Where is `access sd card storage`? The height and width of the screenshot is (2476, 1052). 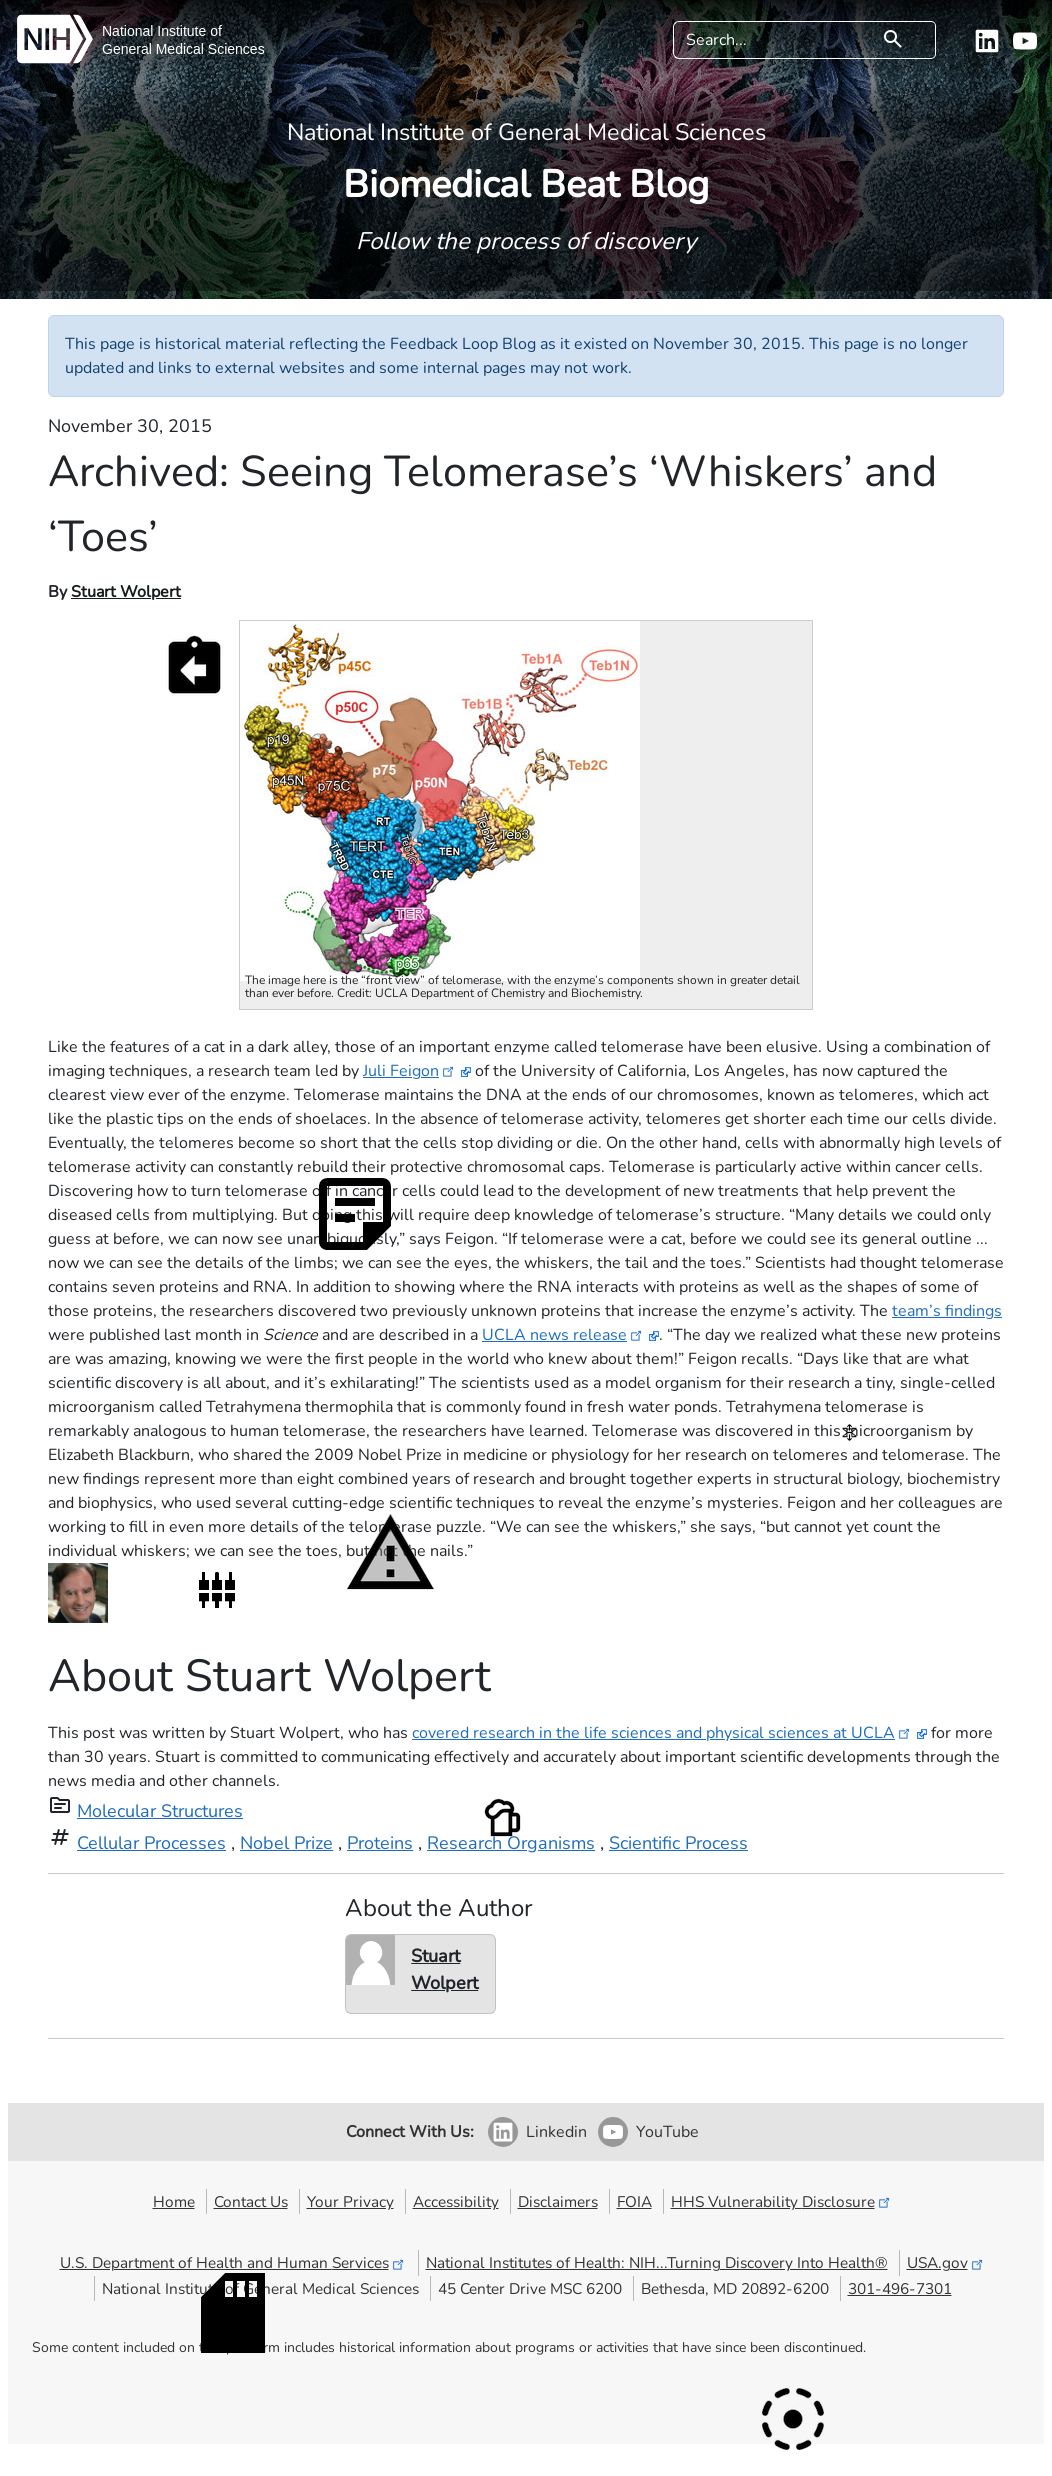
access sd card storage is located at coordinates (233, 2313).